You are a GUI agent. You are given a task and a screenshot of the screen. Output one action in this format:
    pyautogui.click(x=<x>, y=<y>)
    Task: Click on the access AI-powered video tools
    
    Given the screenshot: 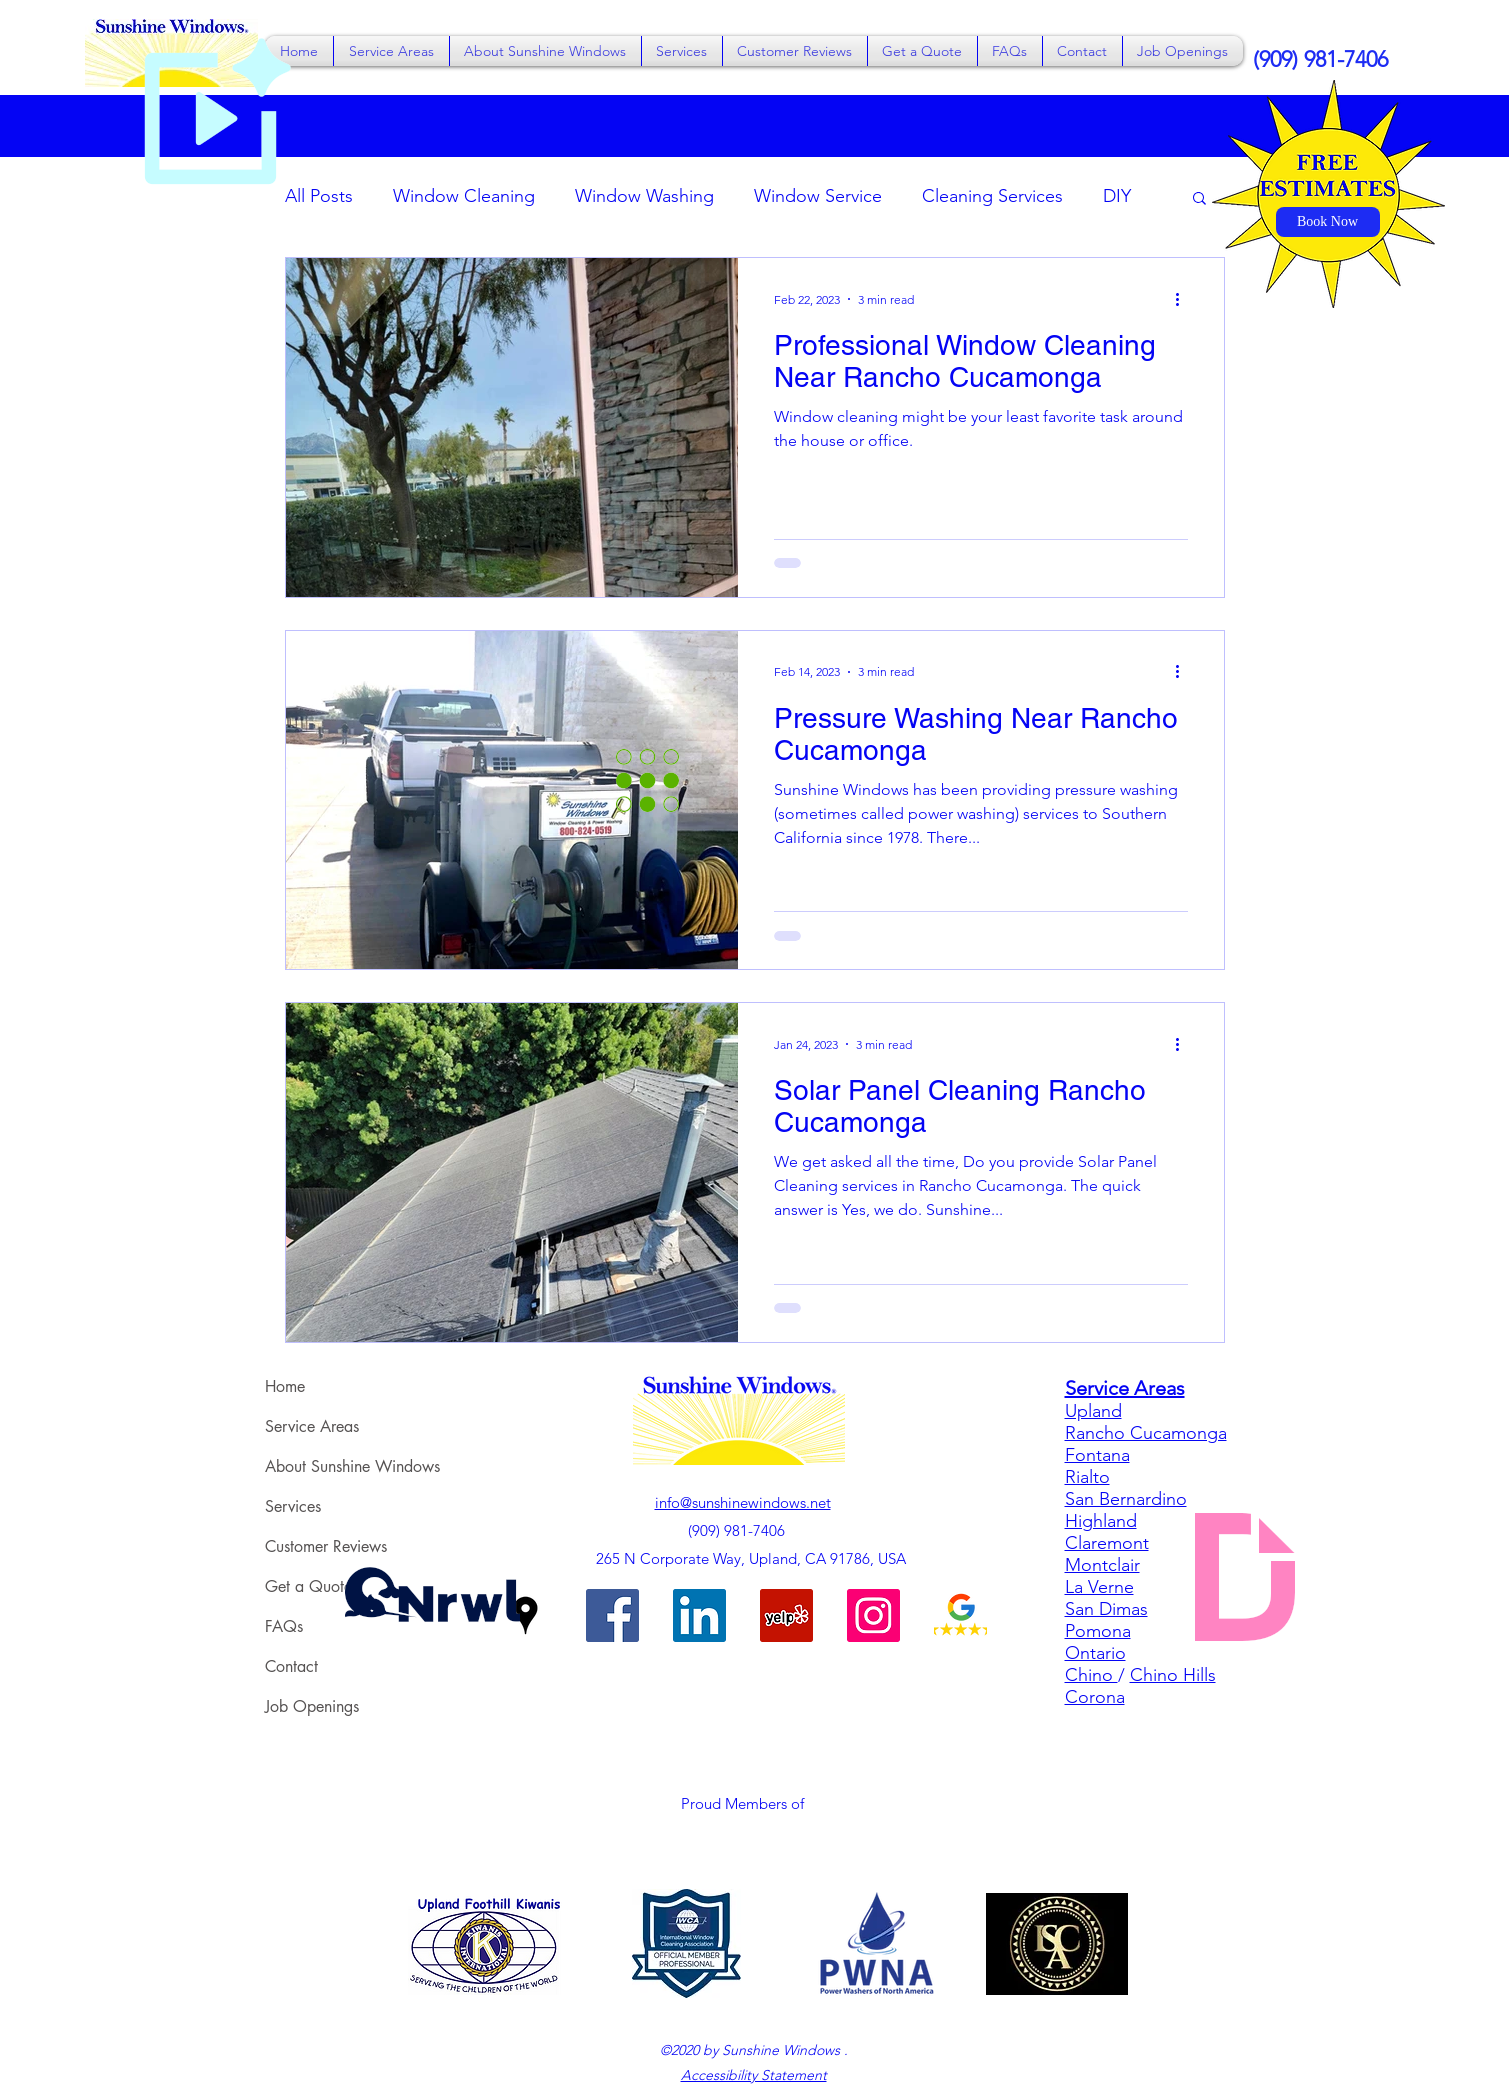 What is the action you would take?
    pyautogui.click(x=210, y=118)
    